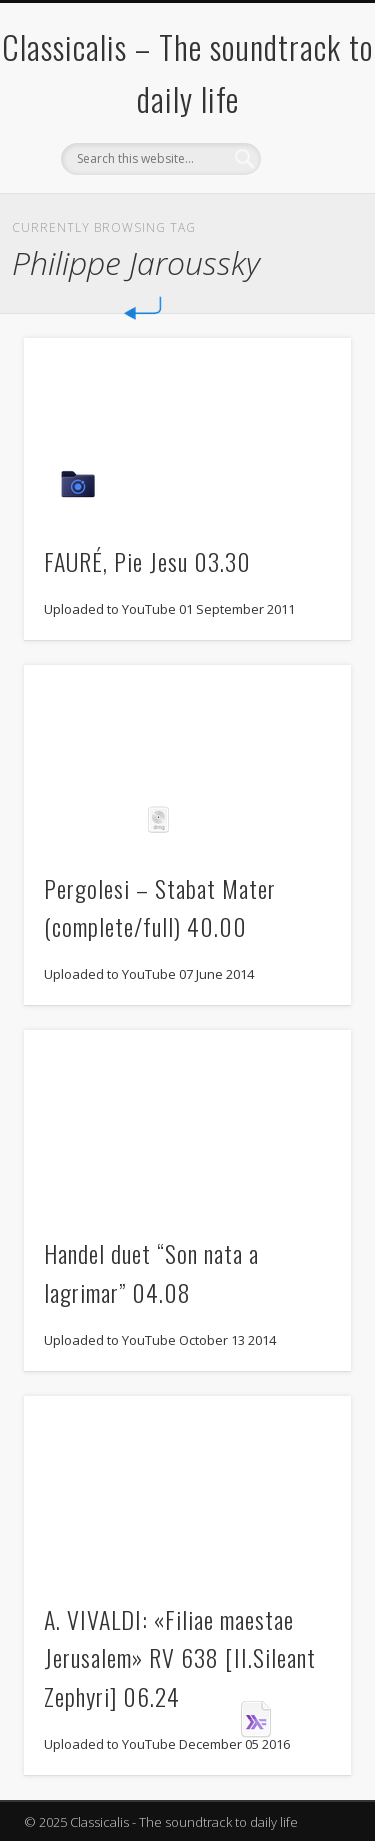 The image size is (375, 1841). Describe the element at coordinates (78, 485) in the screenshot. I see `open ionic framework project folder` at that location.